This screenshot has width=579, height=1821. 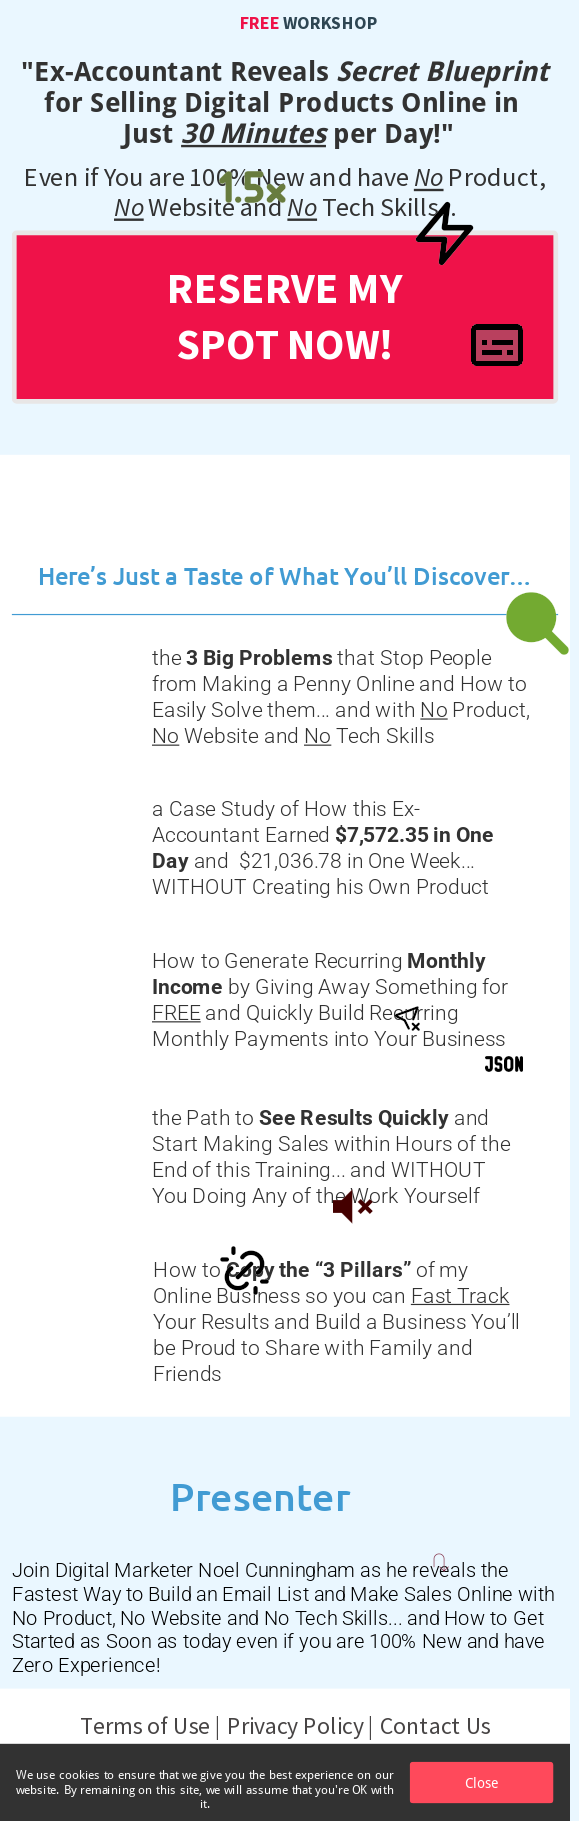 I want to click on toggle subtitles or closed captions on/off, so click(x=497, y=345).